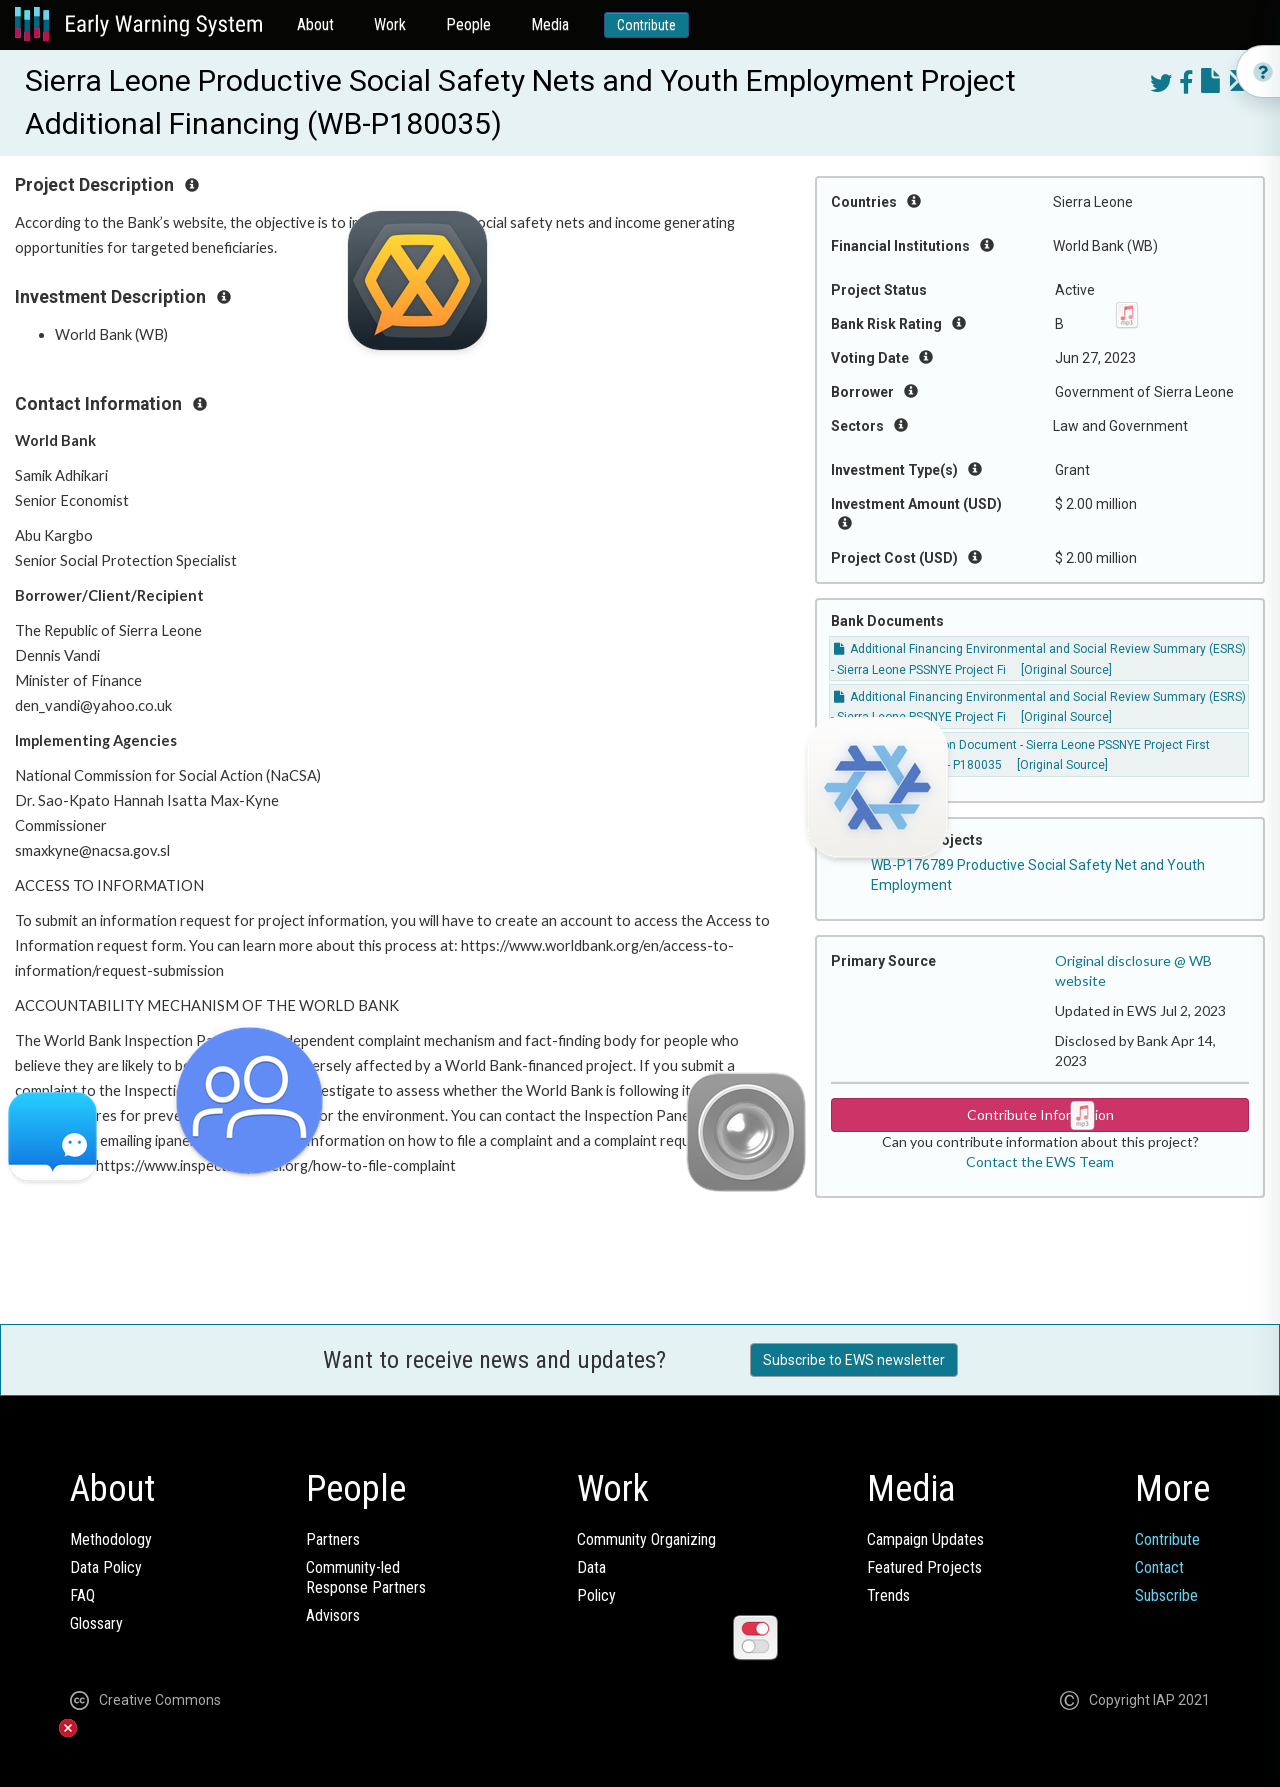 The image size is (1280, 1787). What do you see at coordinates (249, 1100) in the screenshot?
I see `access user account settings` at bounding box center [249, 1100].